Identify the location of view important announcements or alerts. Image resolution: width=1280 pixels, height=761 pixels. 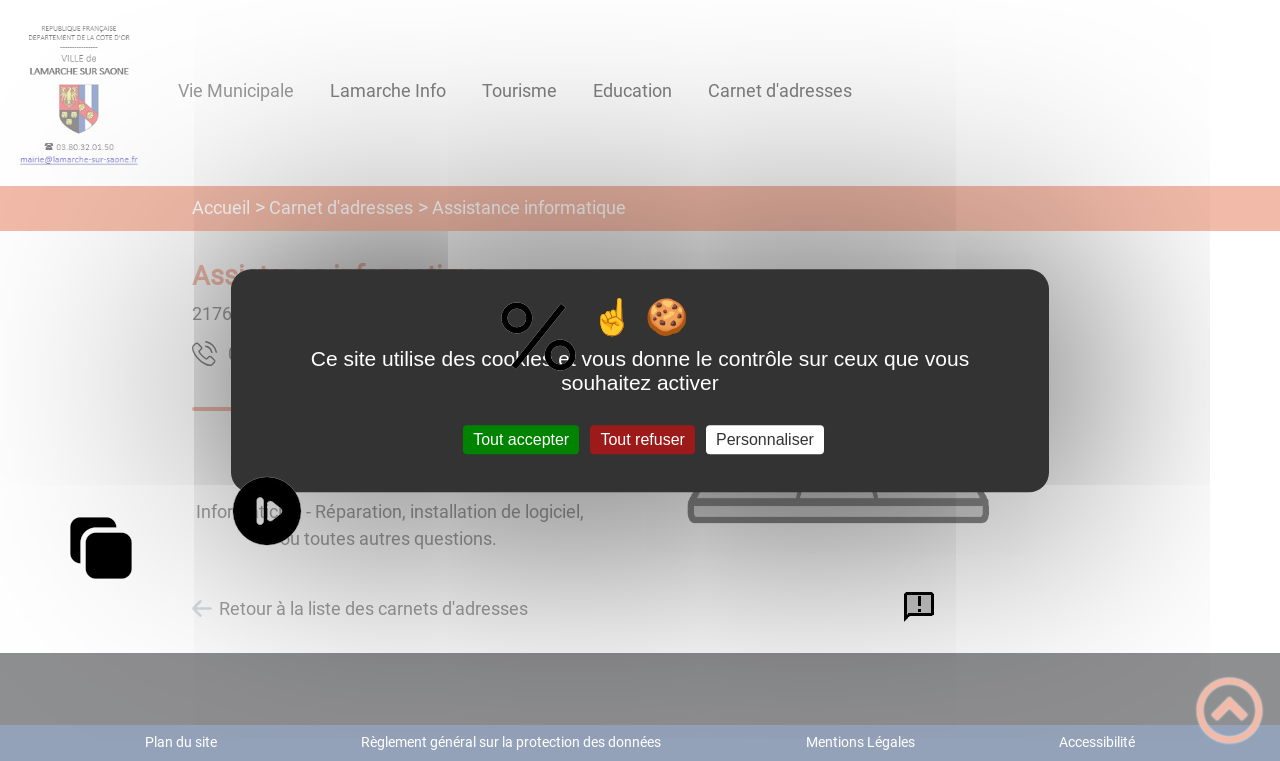
(919, 607).